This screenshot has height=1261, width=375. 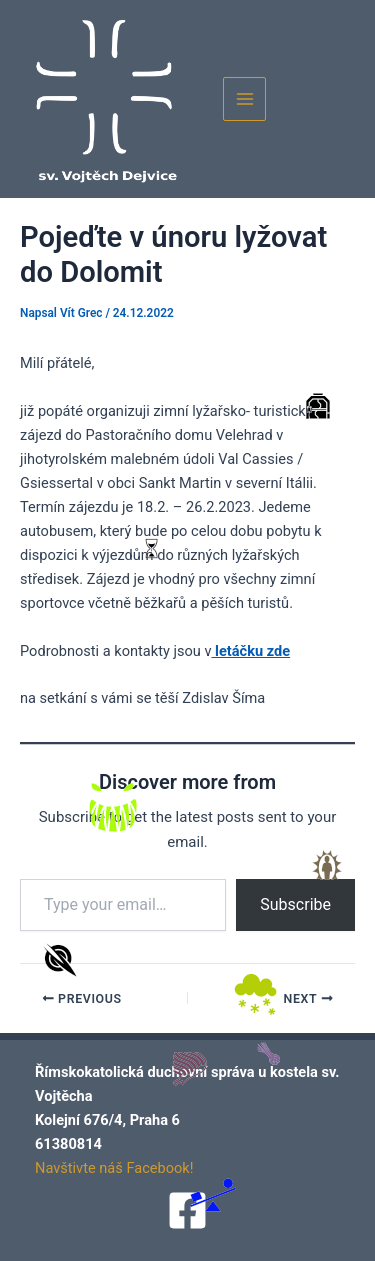 What do you see at coordinates (60, 960) in the screenshot?
I see `indicates a successful hit or target achieved` at bounding box center [60, 960].